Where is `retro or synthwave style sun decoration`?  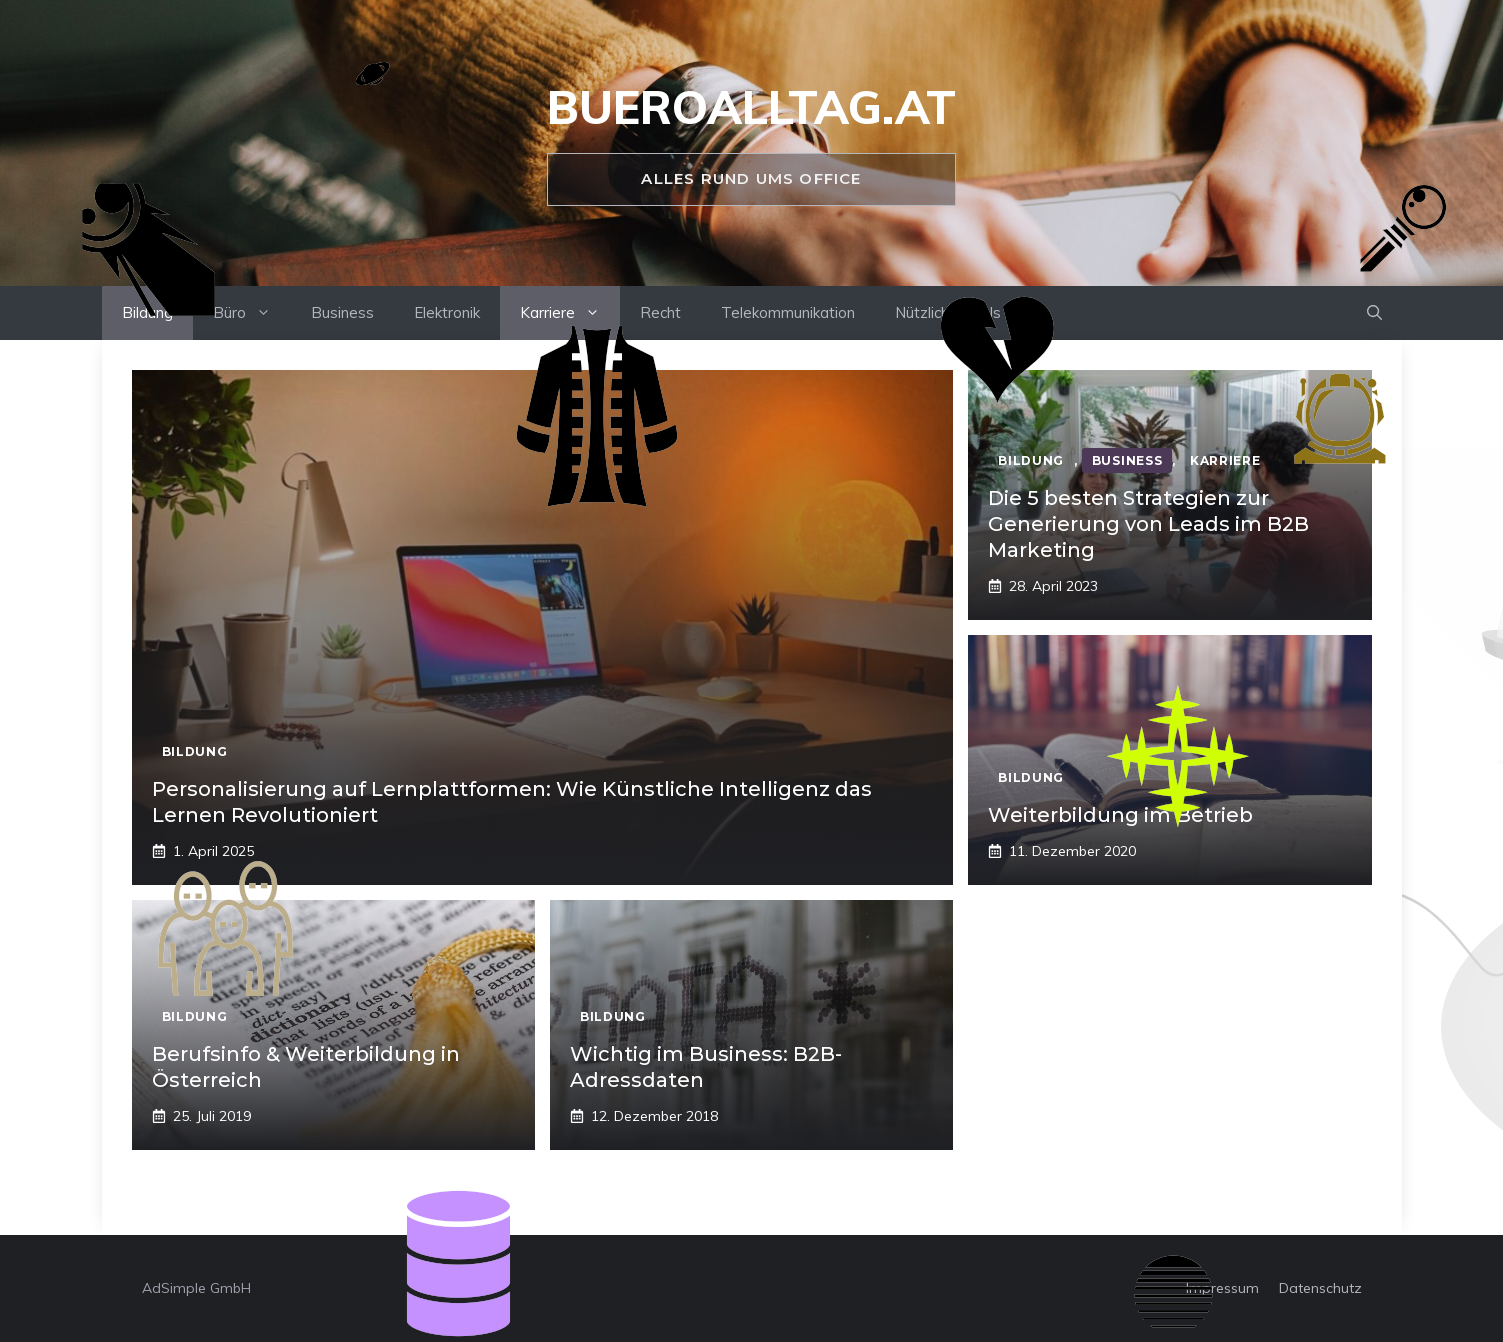 retro or synthwave style sun decoration is located at coordinates (1173, 1294).